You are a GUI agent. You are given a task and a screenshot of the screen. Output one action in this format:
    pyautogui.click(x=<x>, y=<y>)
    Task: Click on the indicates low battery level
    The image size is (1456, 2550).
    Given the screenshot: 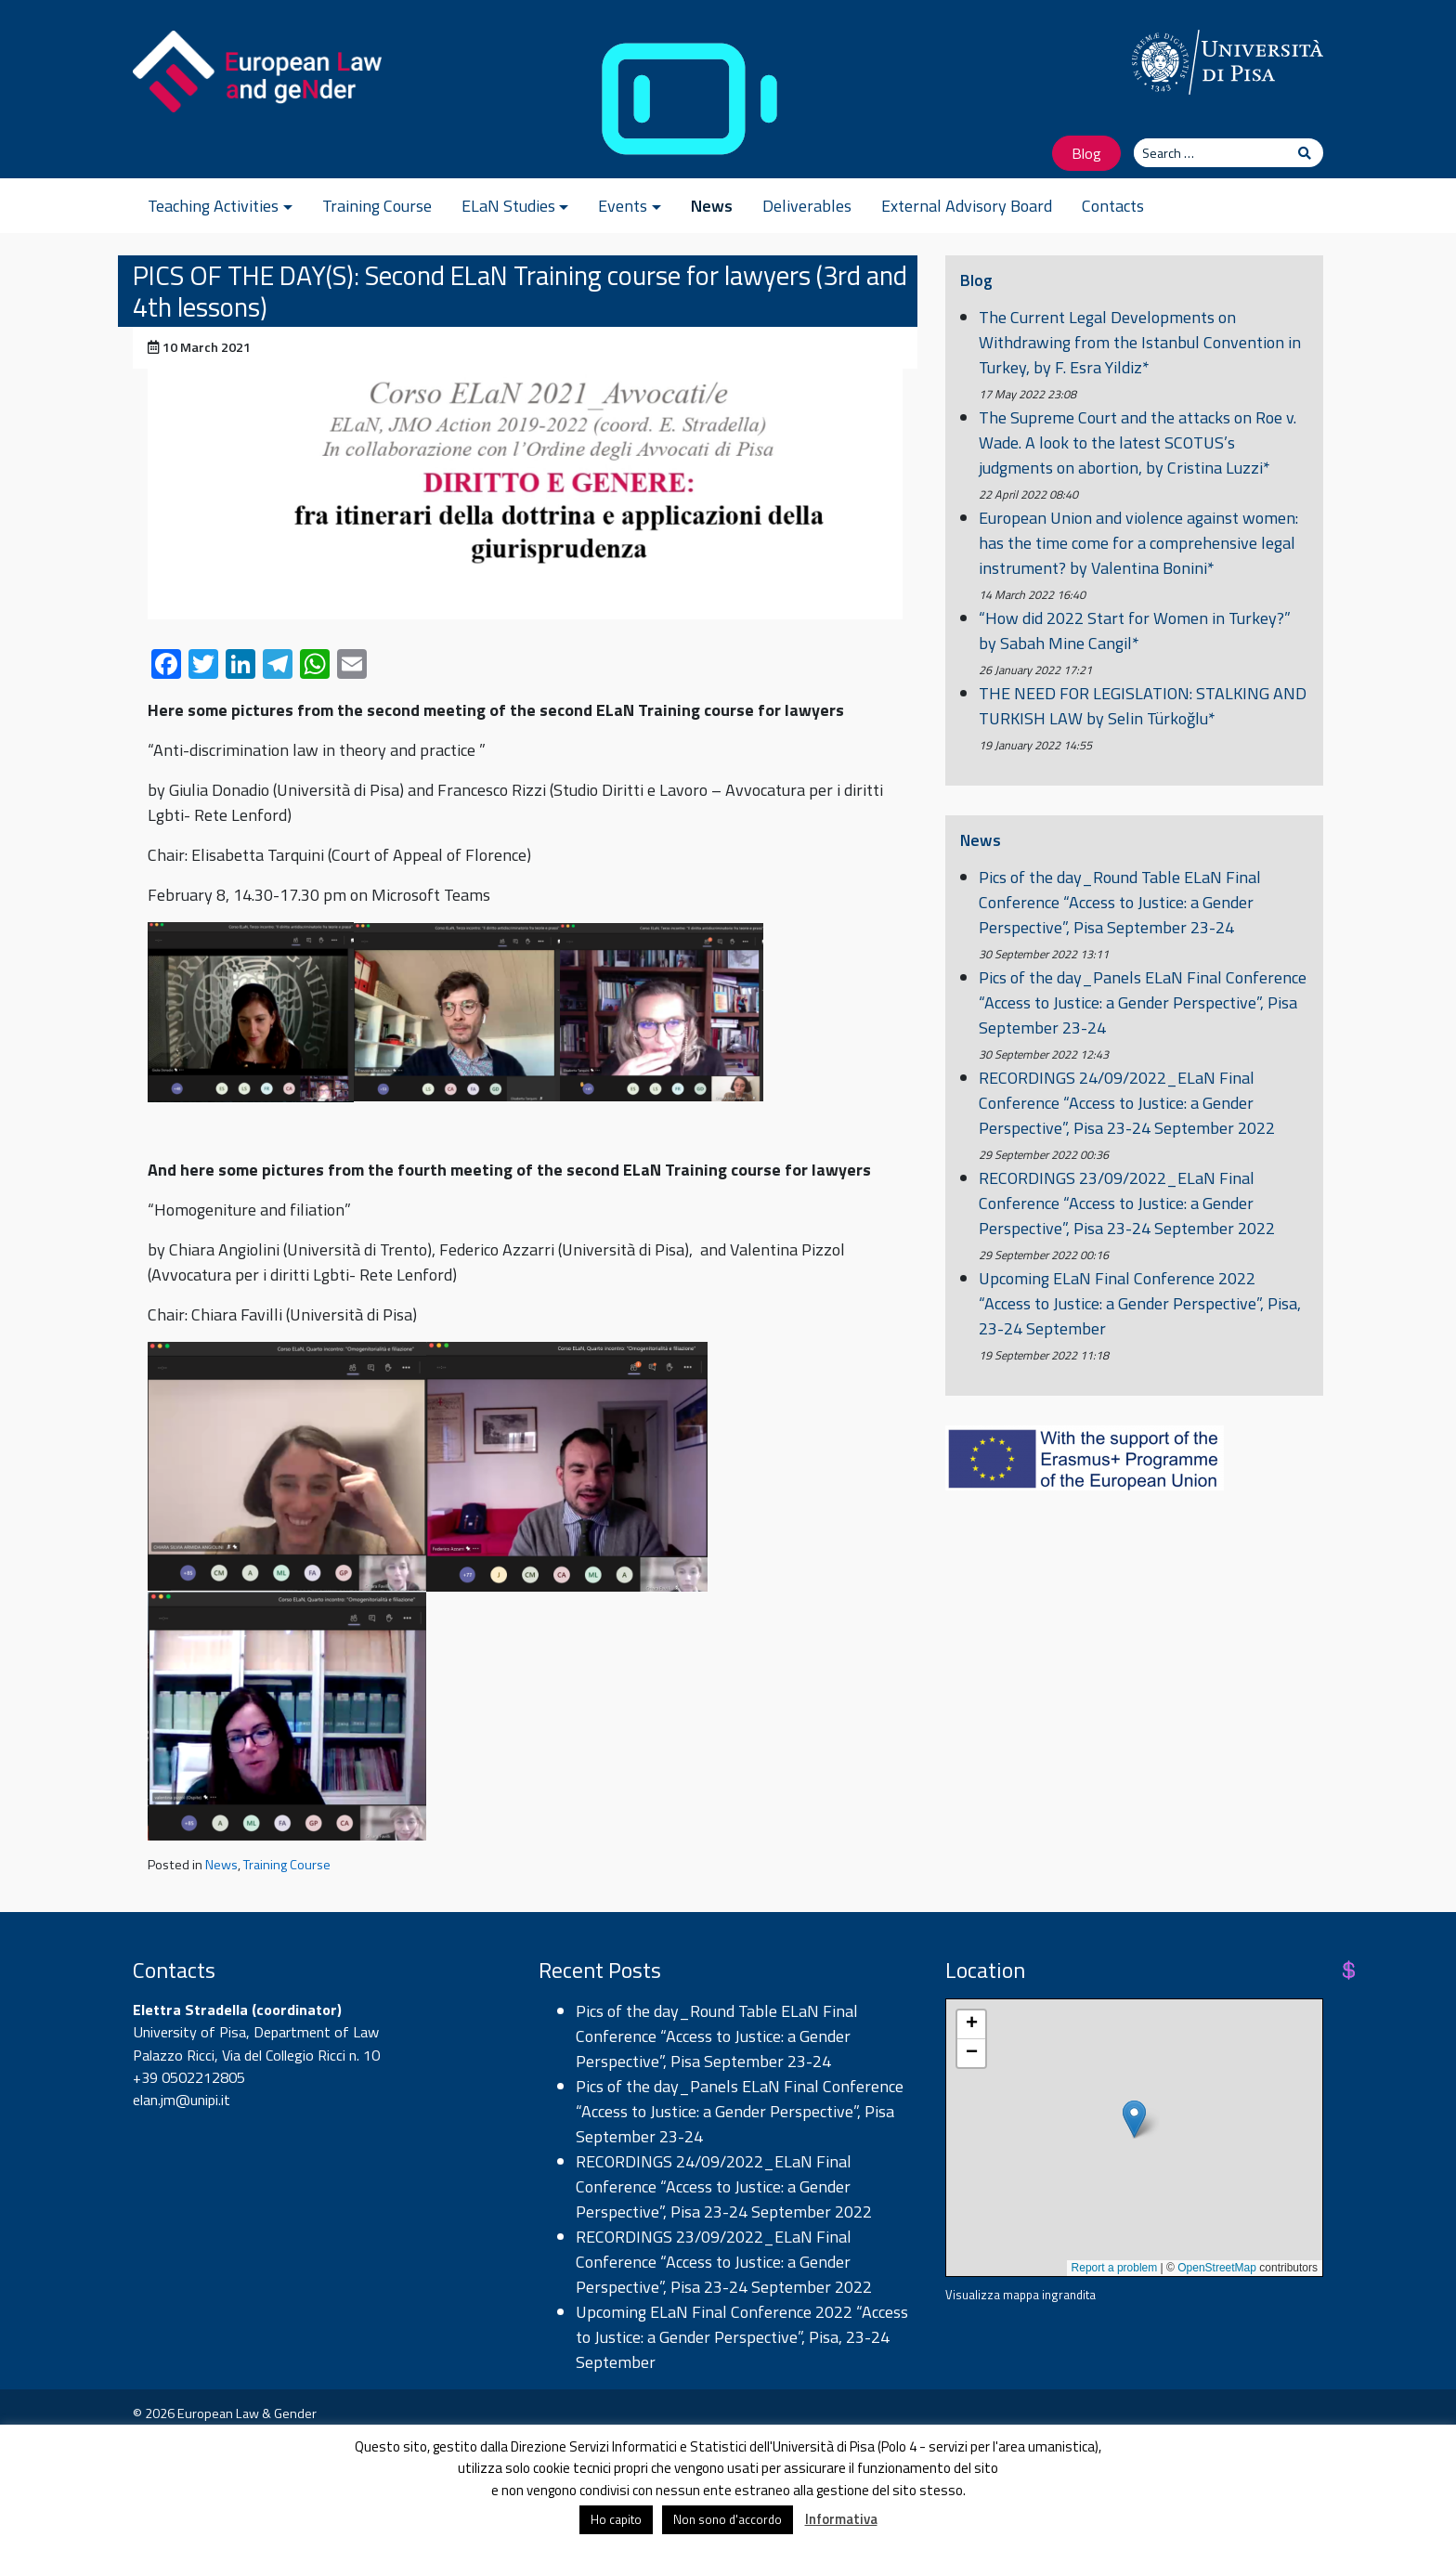 What is the action you would take?
    pyautogui.click(x=689, y=98)
    